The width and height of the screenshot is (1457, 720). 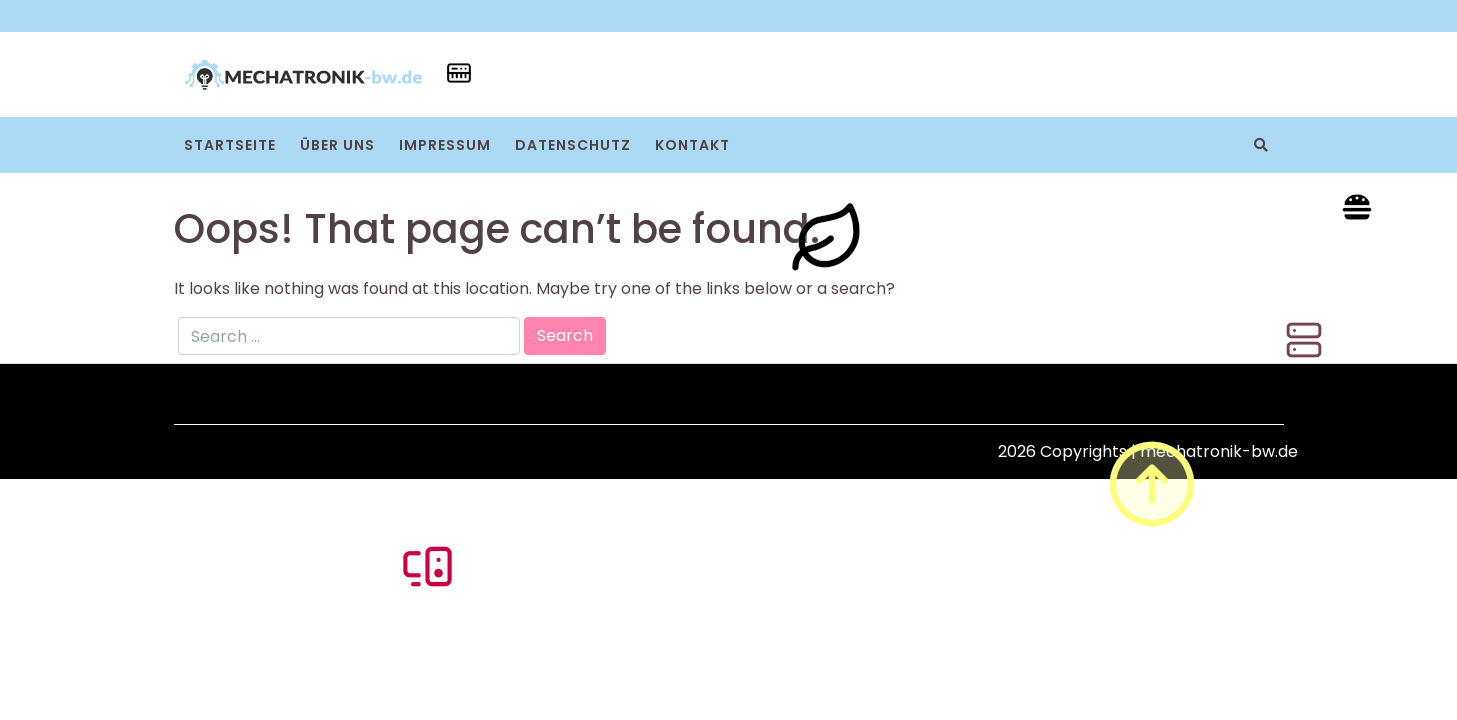 What do you see at coordinates (1152, 484) in the screenshot?
I see `scroll to top of page` at bounding box center [1152, 484].